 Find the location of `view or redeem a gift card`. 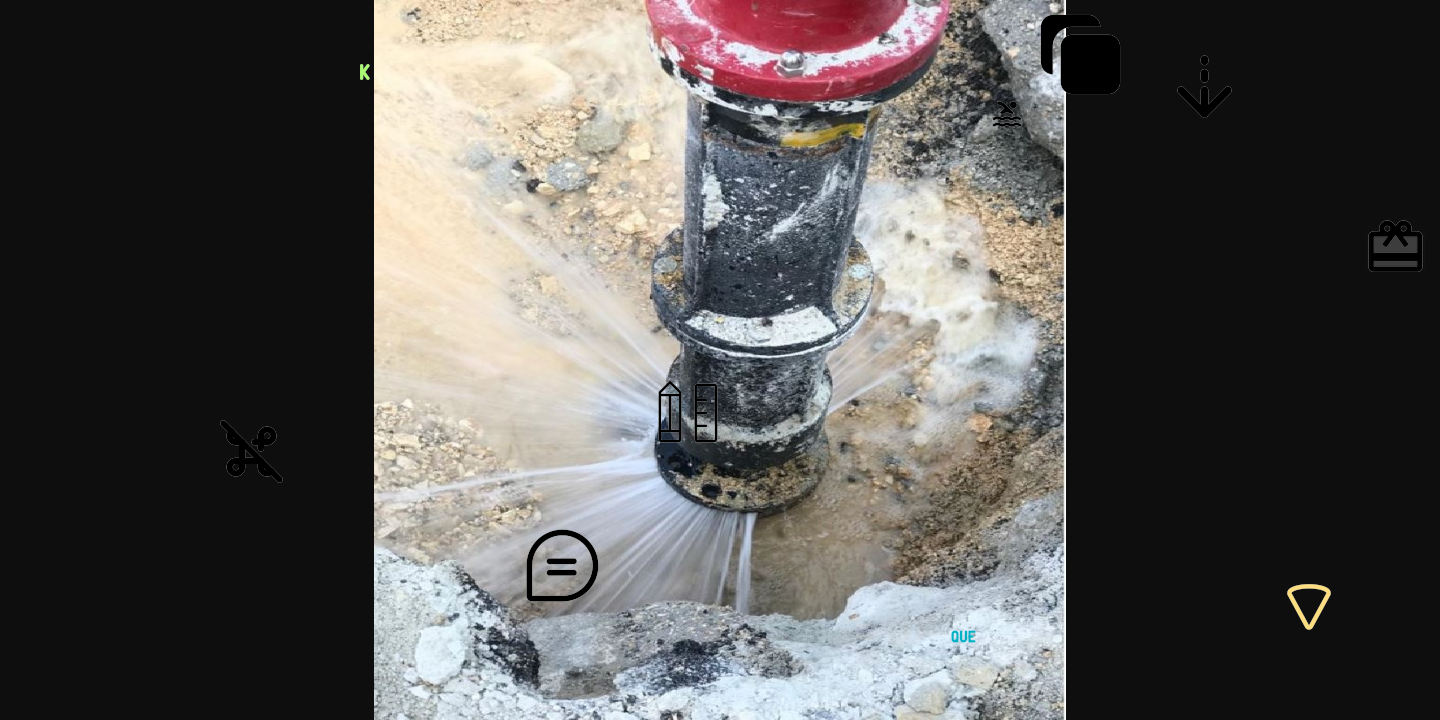

view or redeem a gift card is located at coordinates (1395, 247).